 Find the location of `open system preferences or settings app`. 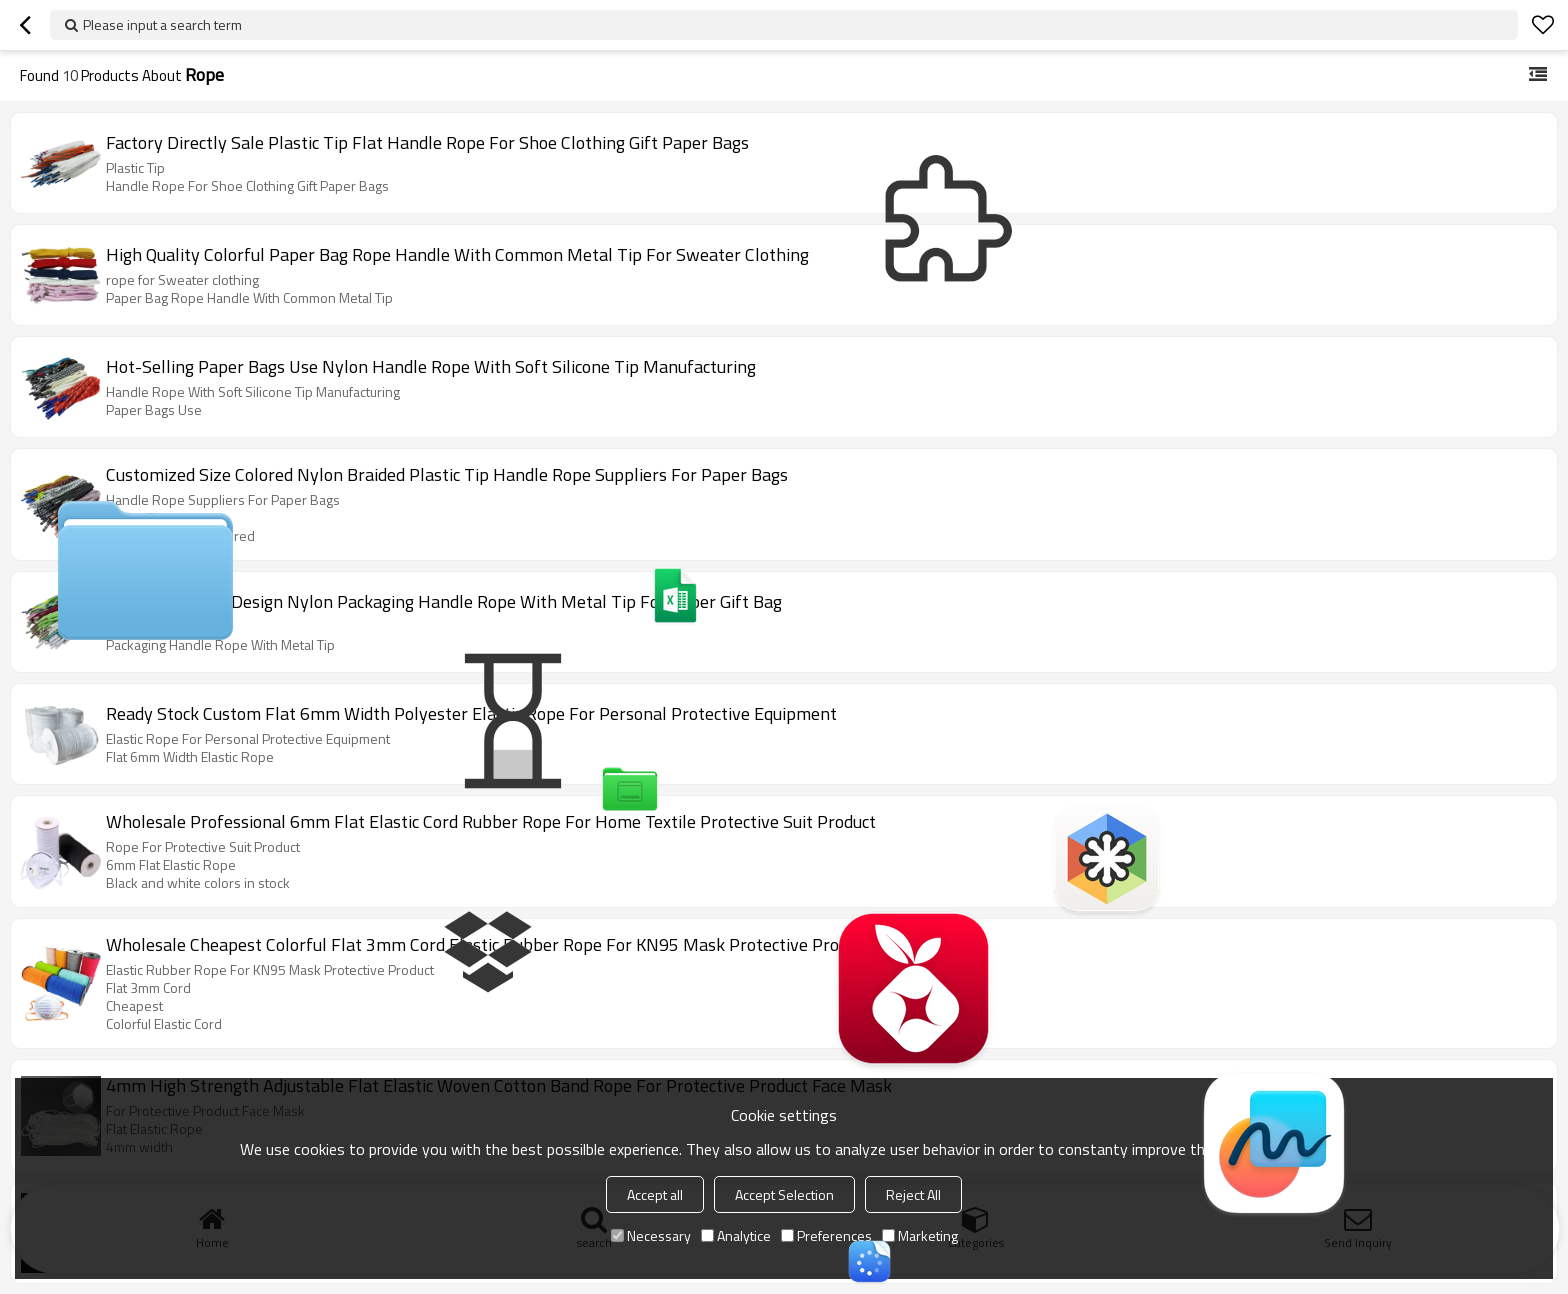

open system preferences or settings app is located at coordinates (869, 1261).